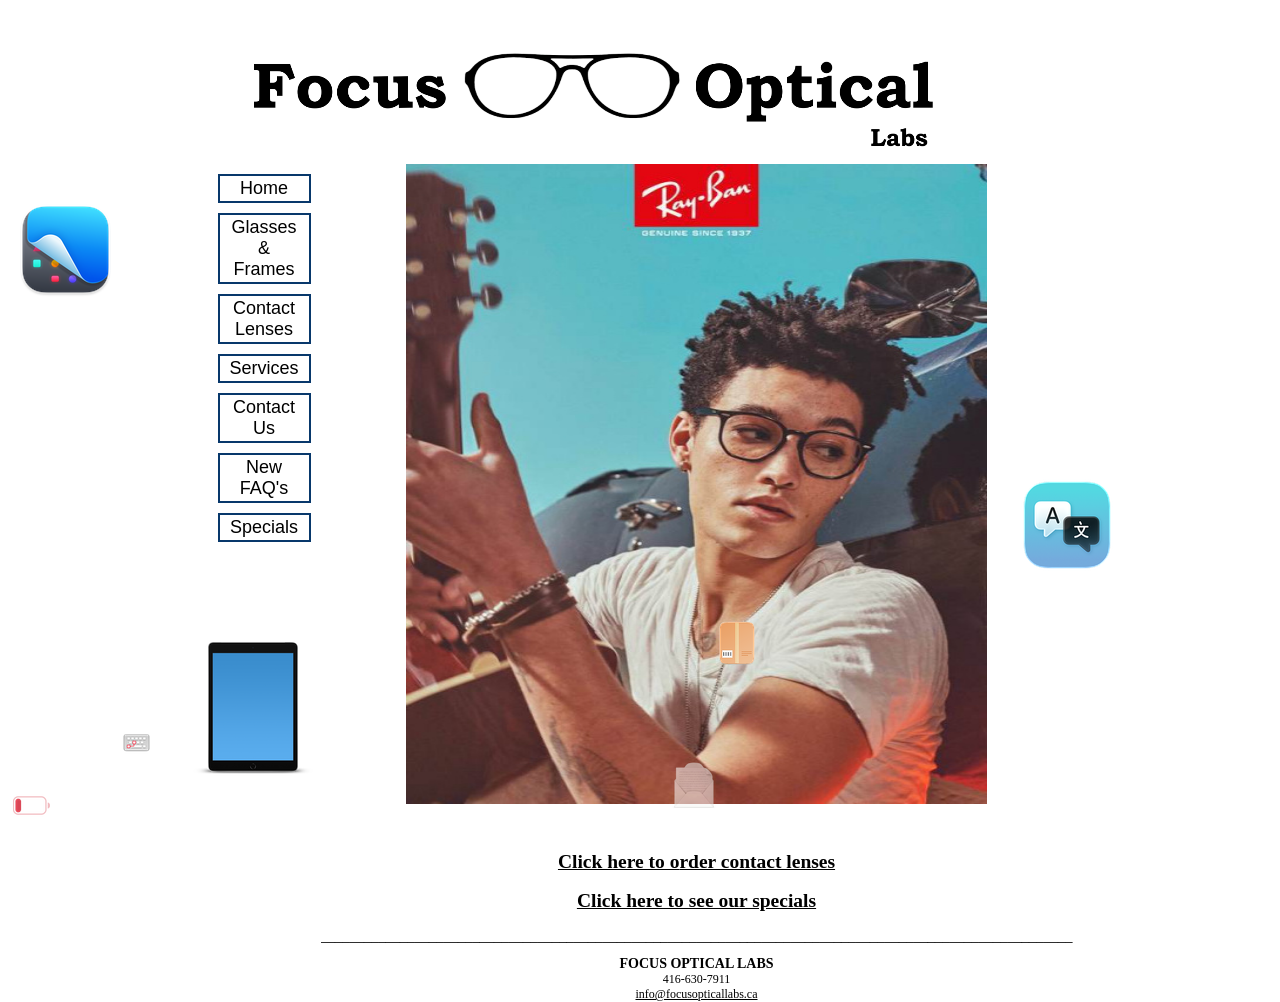 The height and width of the screenshot is (1002, 1280). What do you see at coordinates (136, 742) in the screenshot?
I see `configure keyboard shortcuts` at bounding box center [136, 742].